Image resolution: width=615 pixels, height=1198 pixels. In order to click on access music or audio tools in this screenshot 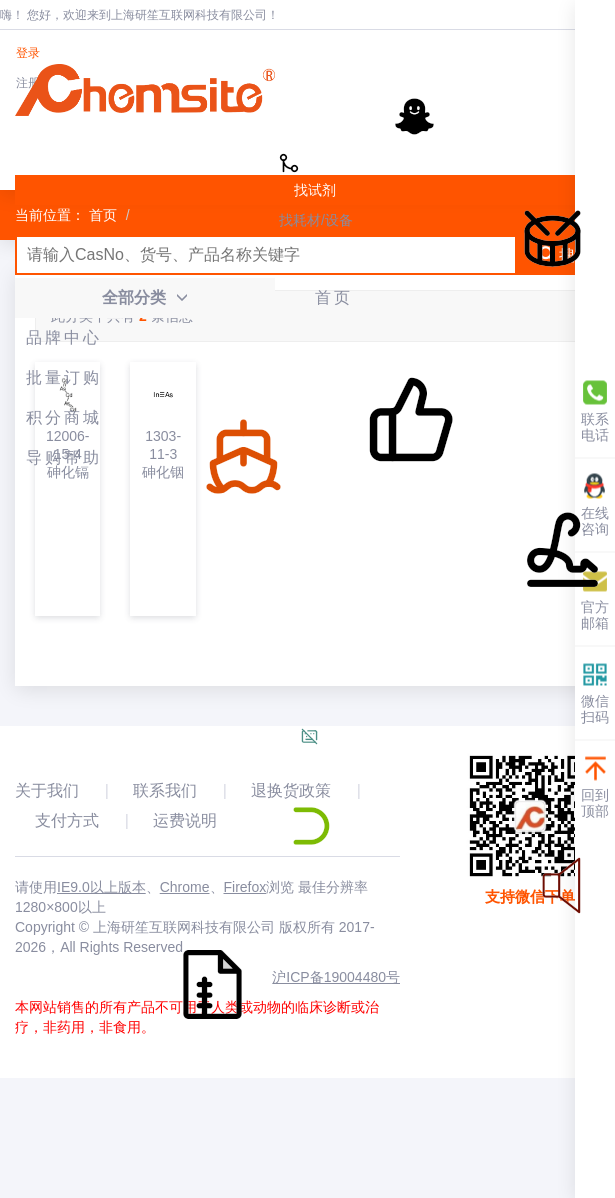, I will do `click(552, 238)`.